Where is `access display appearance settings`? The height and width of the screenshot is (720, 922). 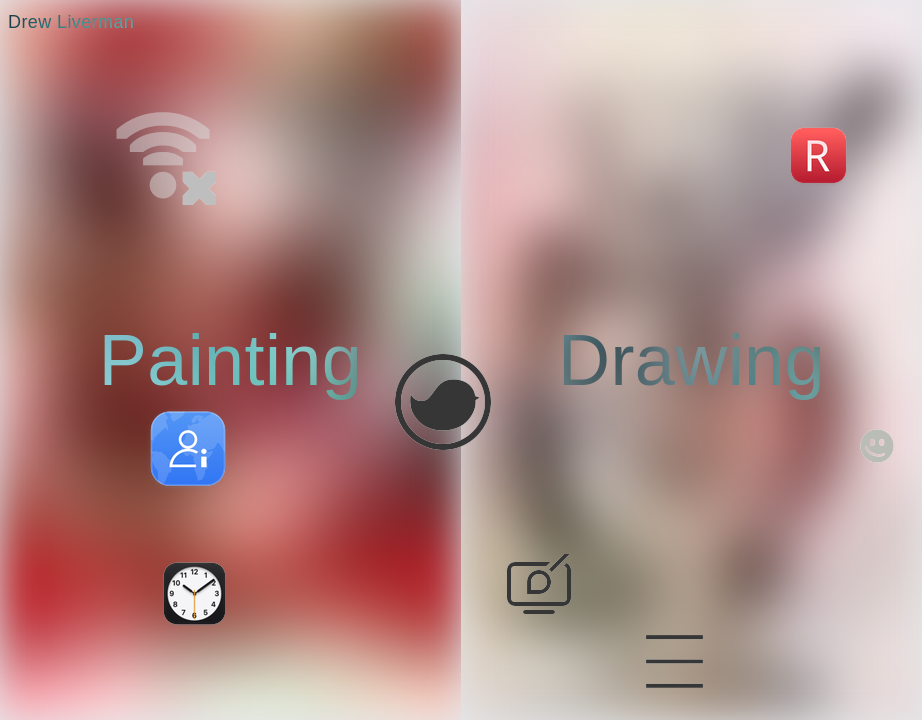
access display appearance settings is located at coordinates (539, 586).